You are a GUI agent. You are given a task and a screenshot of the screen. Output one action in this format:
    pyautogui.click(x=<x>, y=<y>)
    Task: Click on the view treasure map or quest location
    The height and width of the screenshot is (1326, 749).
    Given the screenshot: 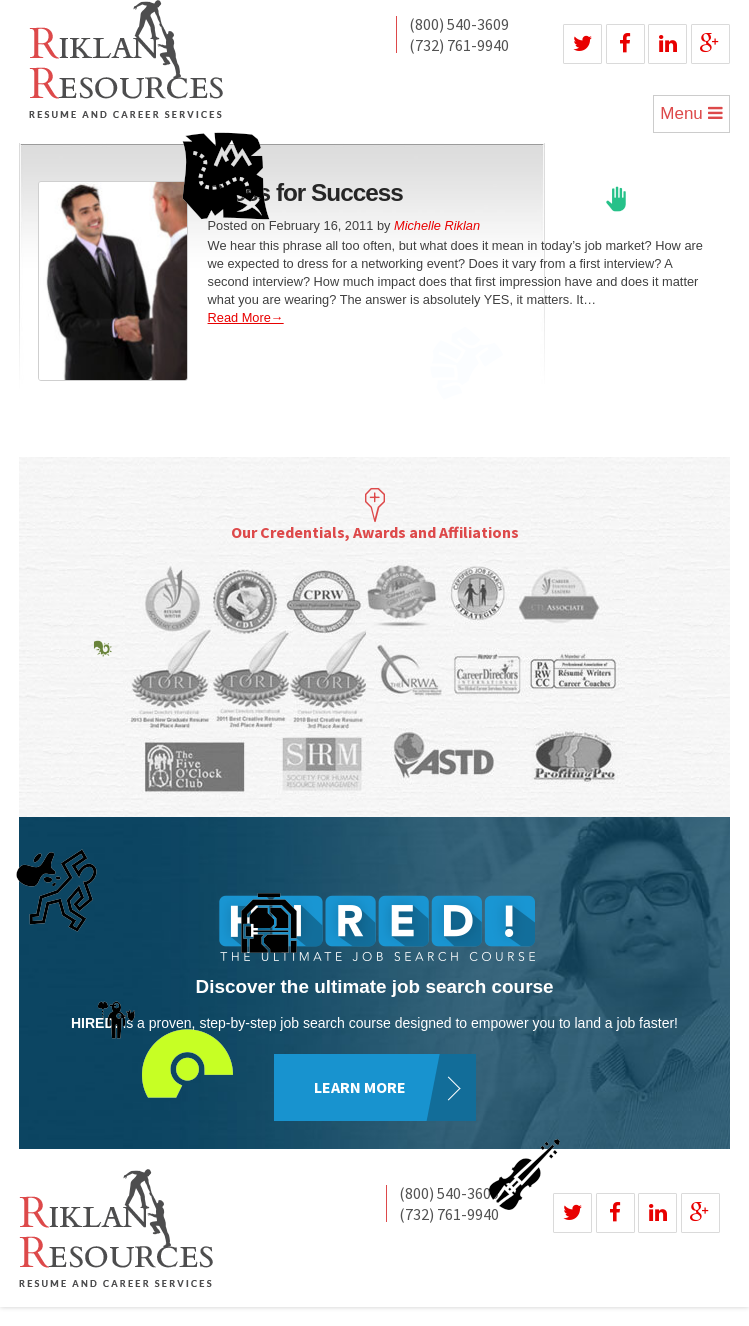 What is the action you would take?
    pyautogui.click(x=226, y=176)
    